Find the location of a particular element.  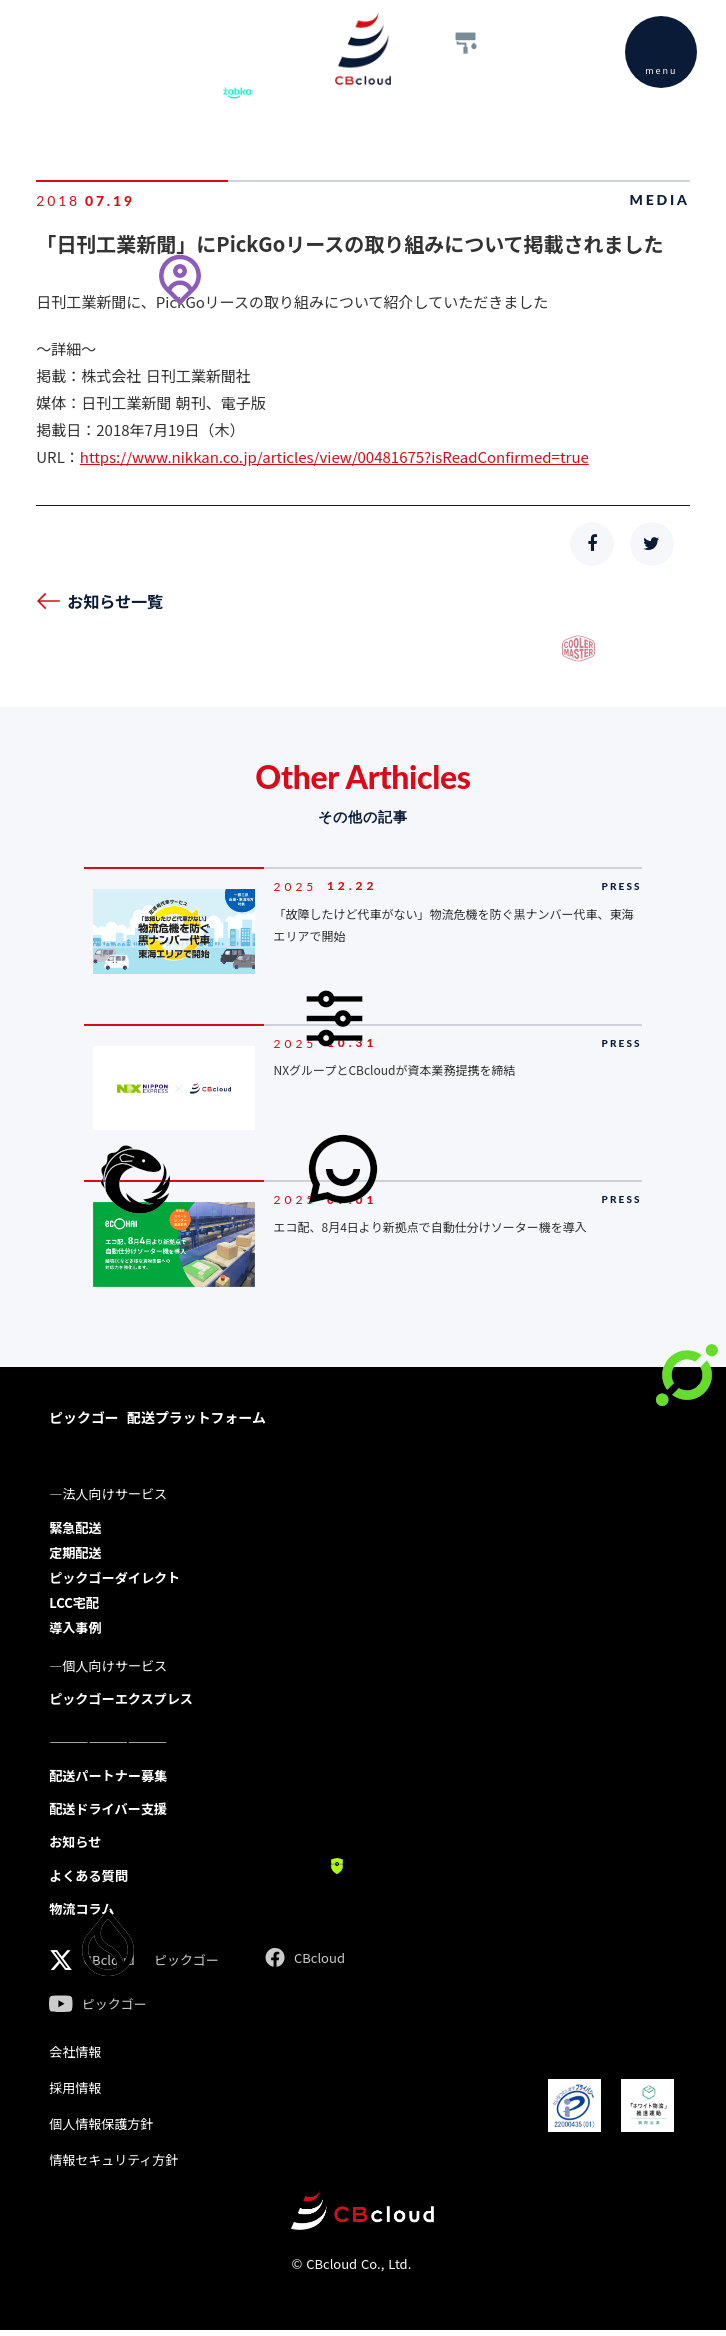

Sui blockchain logo is located at coordinates (108, 1943).